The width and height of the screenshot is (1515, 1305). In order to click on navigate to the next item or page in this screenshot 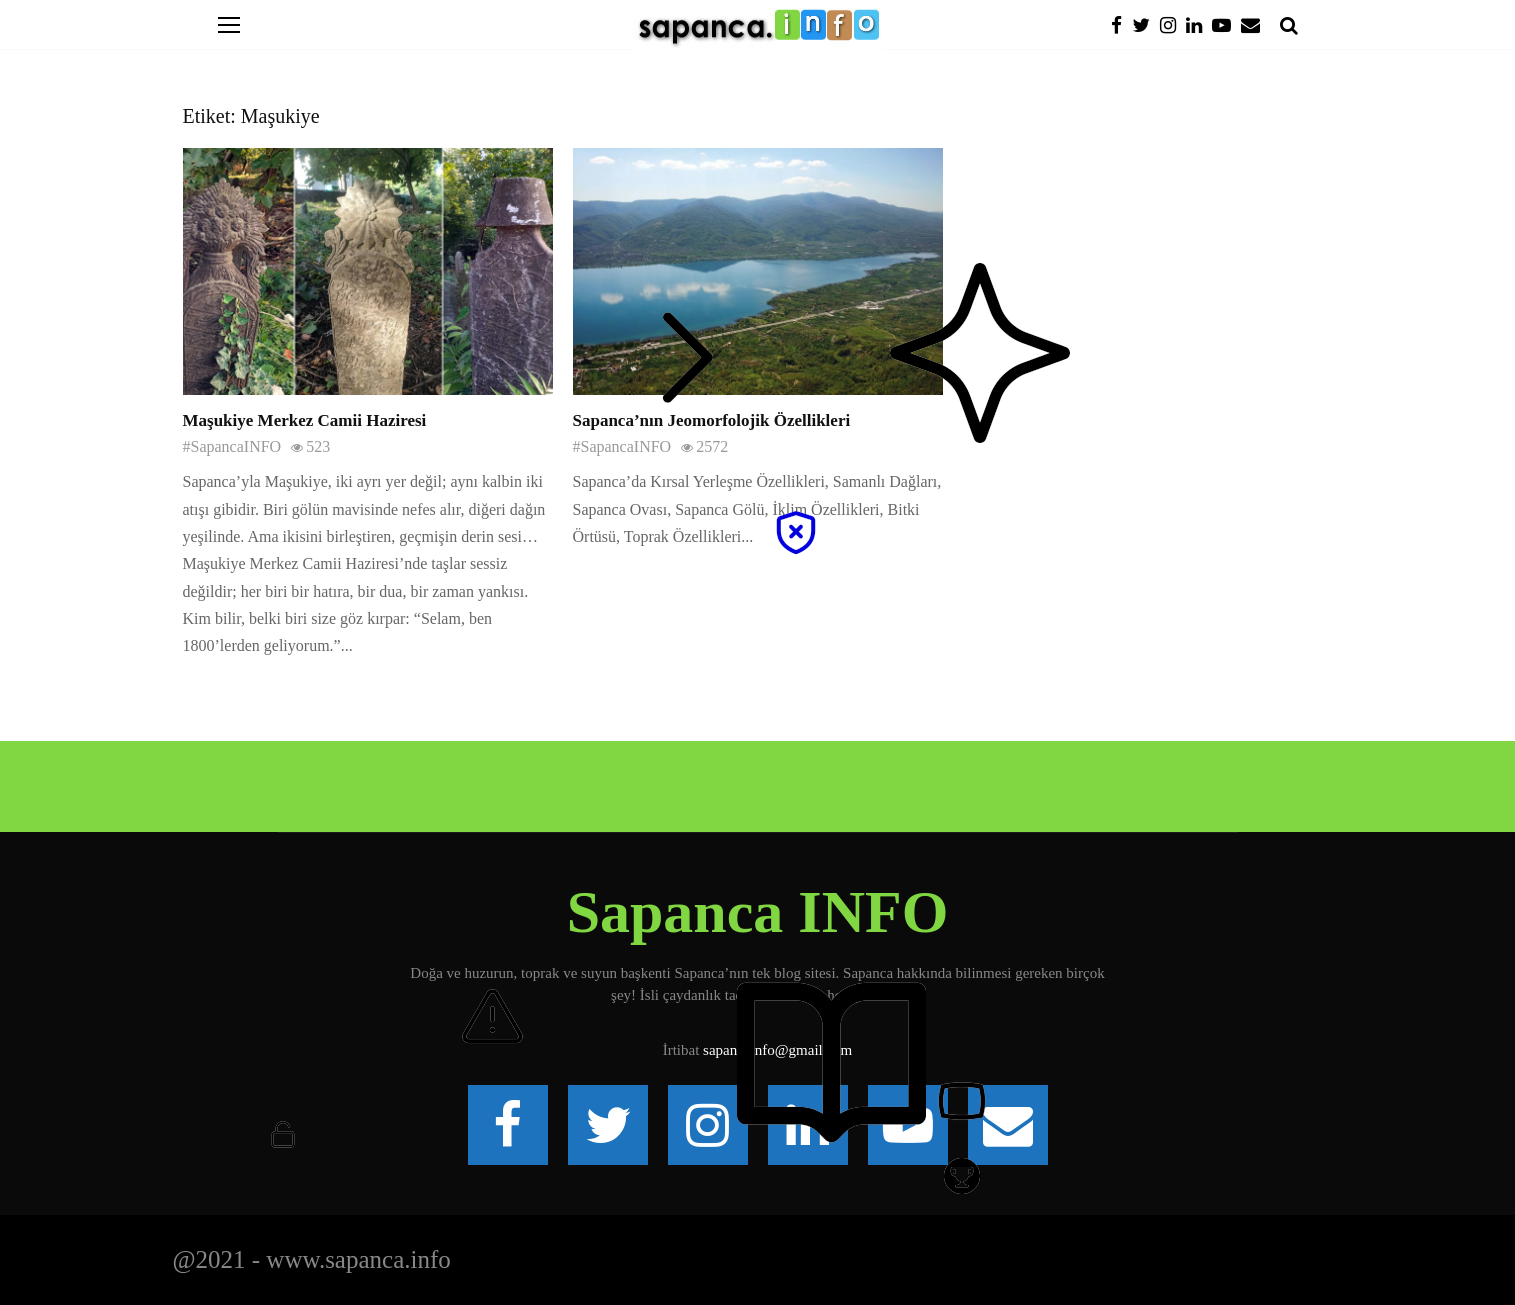, I will do `click(685, 357)`.